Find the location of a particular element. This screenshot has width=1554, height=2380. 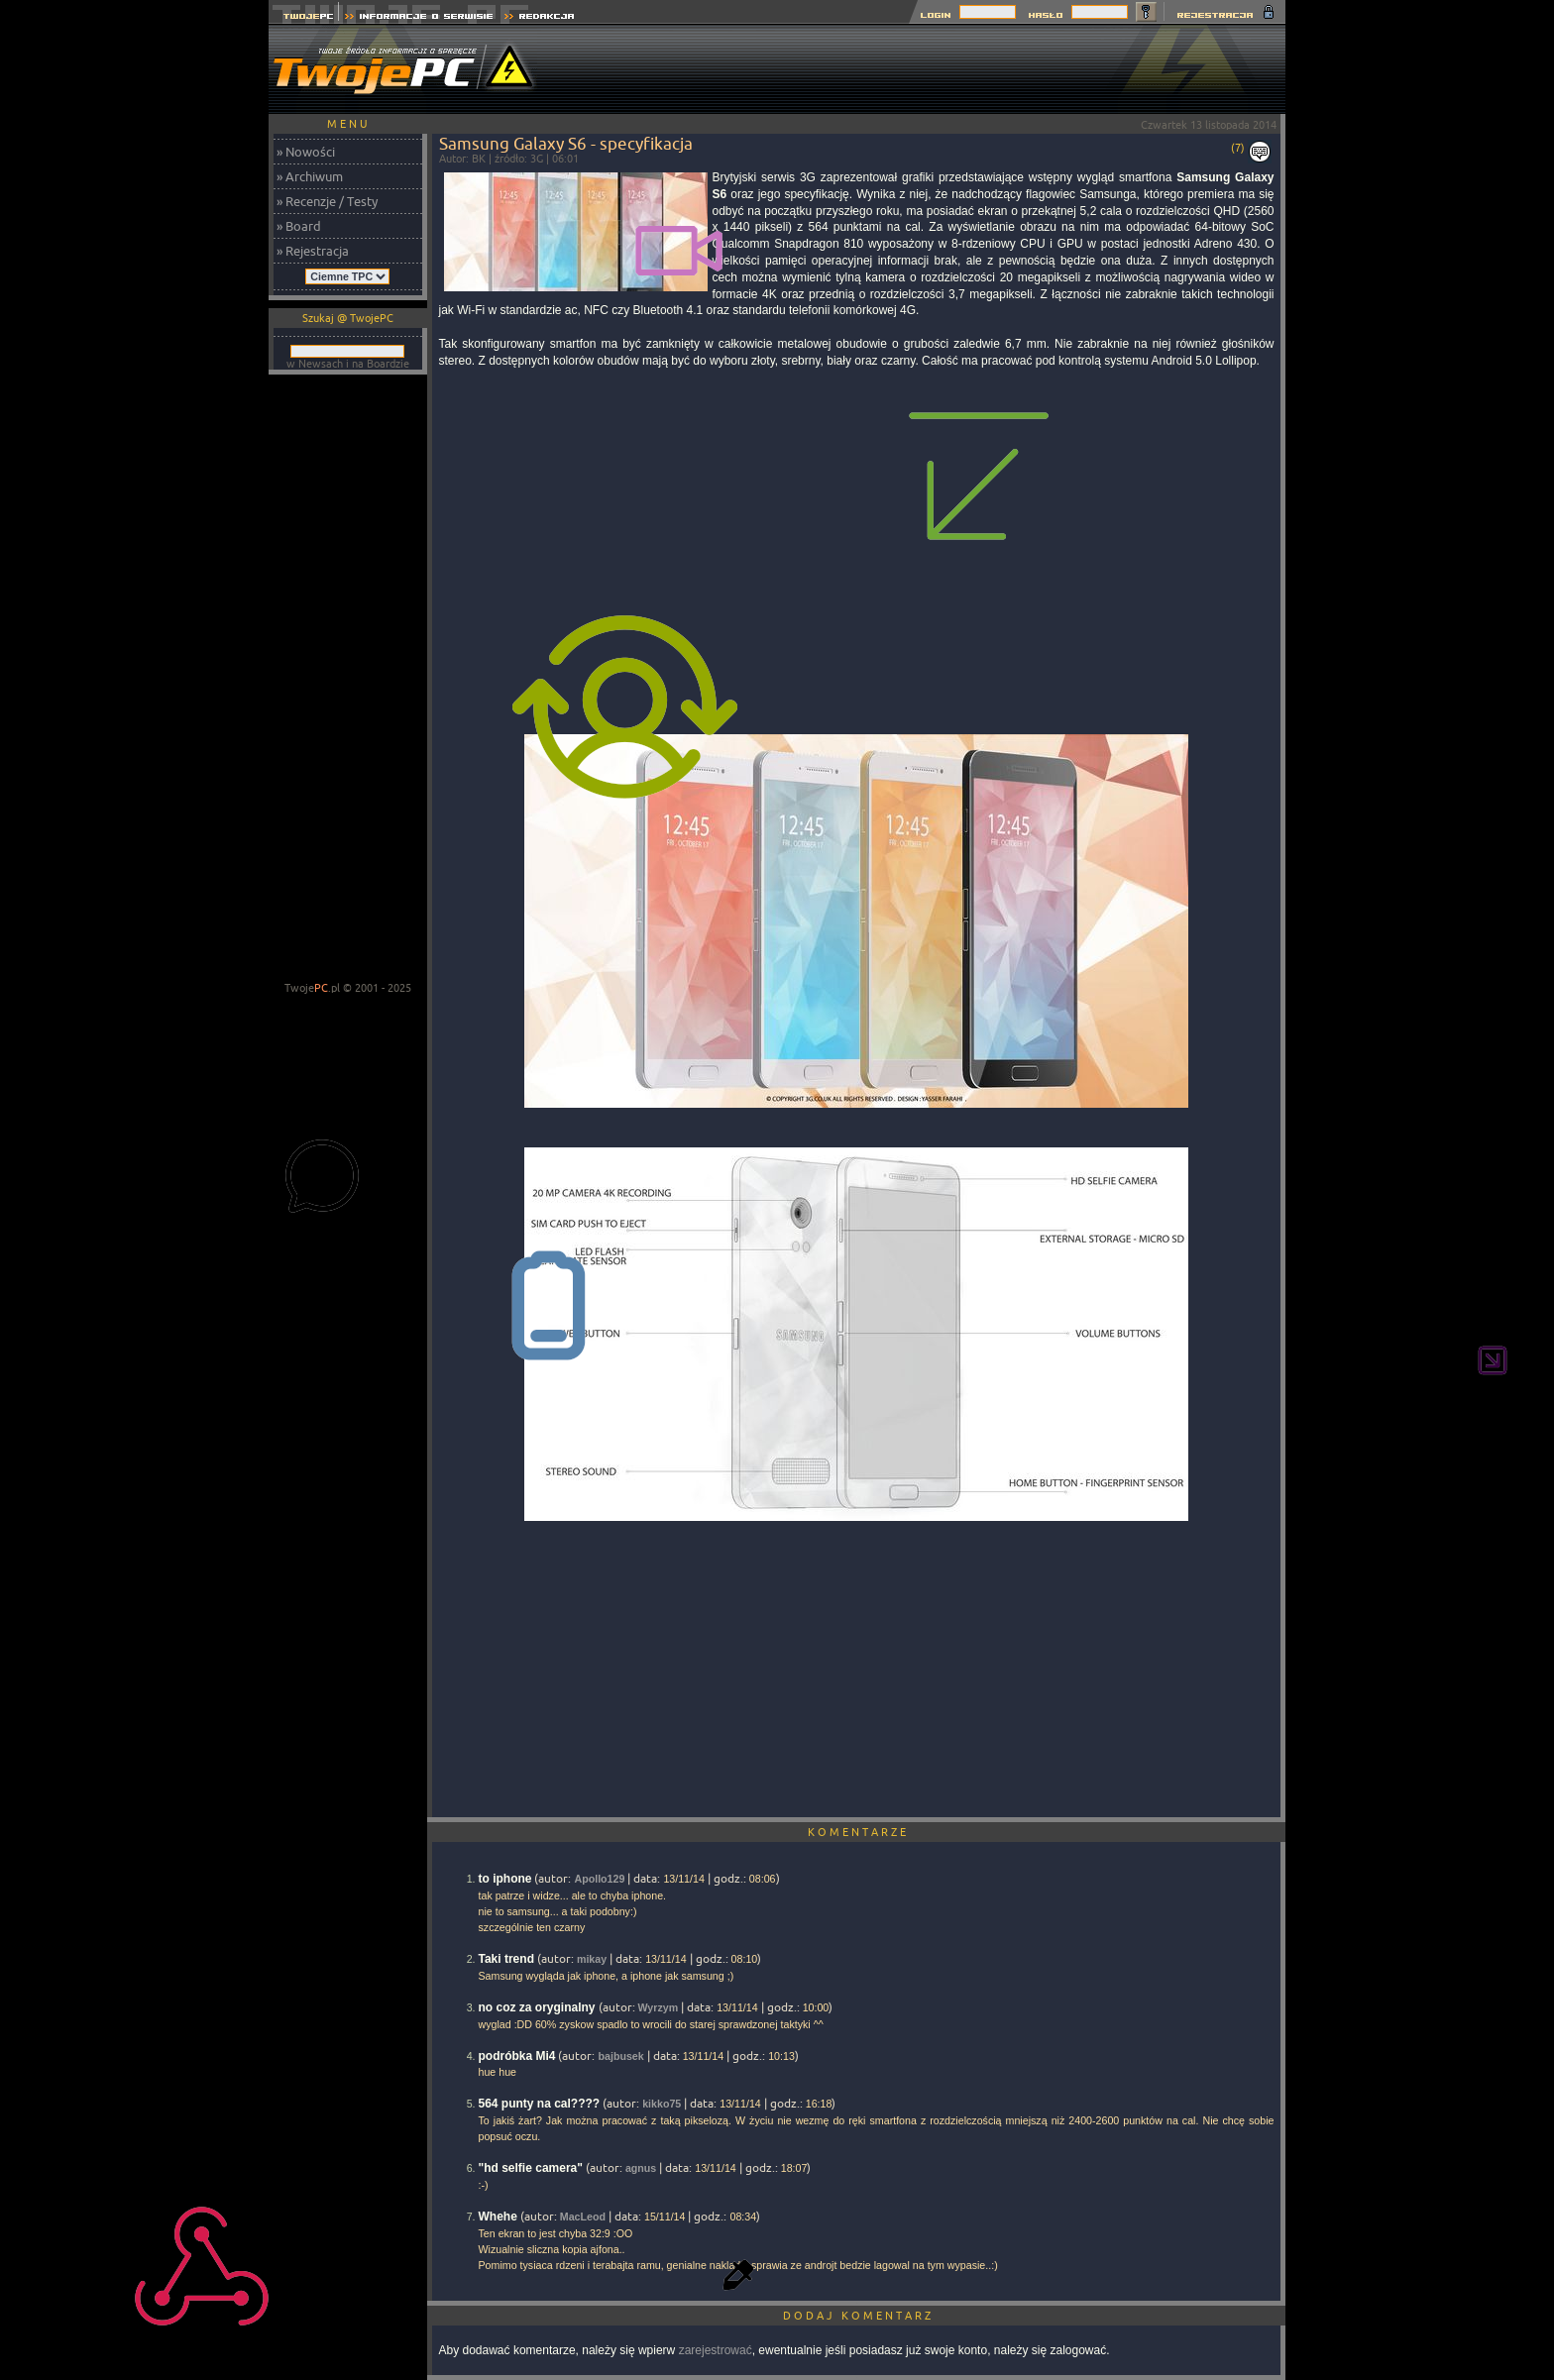

start video recording is located at coordinates (679, 251).